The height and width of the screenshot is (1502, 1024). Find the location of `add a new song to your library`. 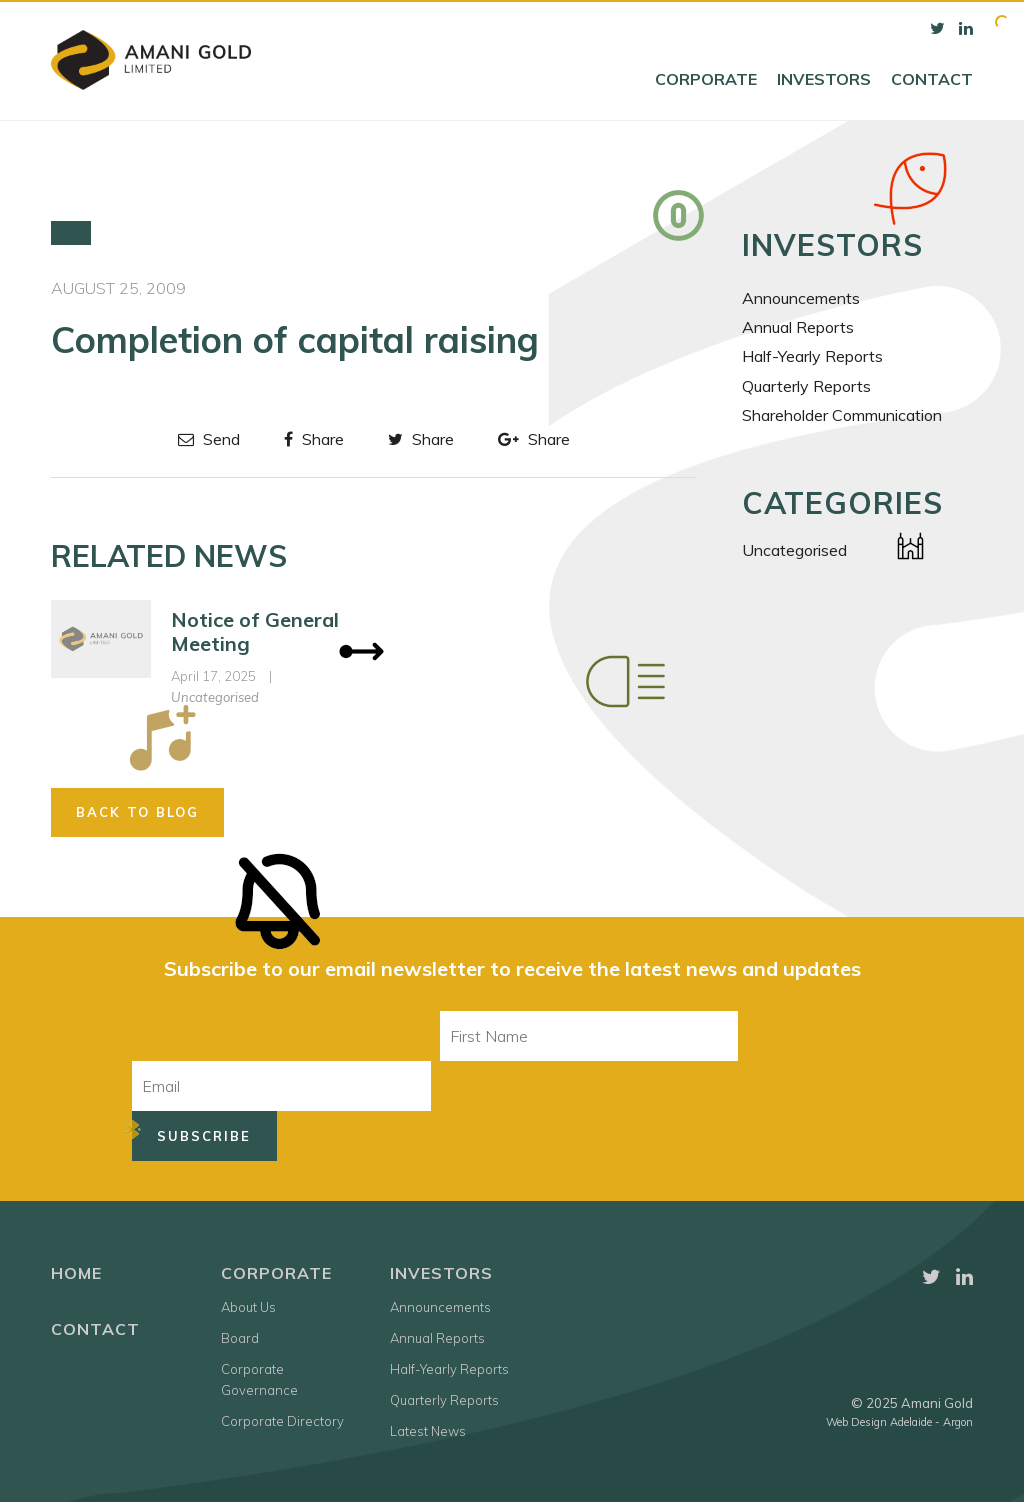

add a new song to your library is located at coordinates (164, 739).